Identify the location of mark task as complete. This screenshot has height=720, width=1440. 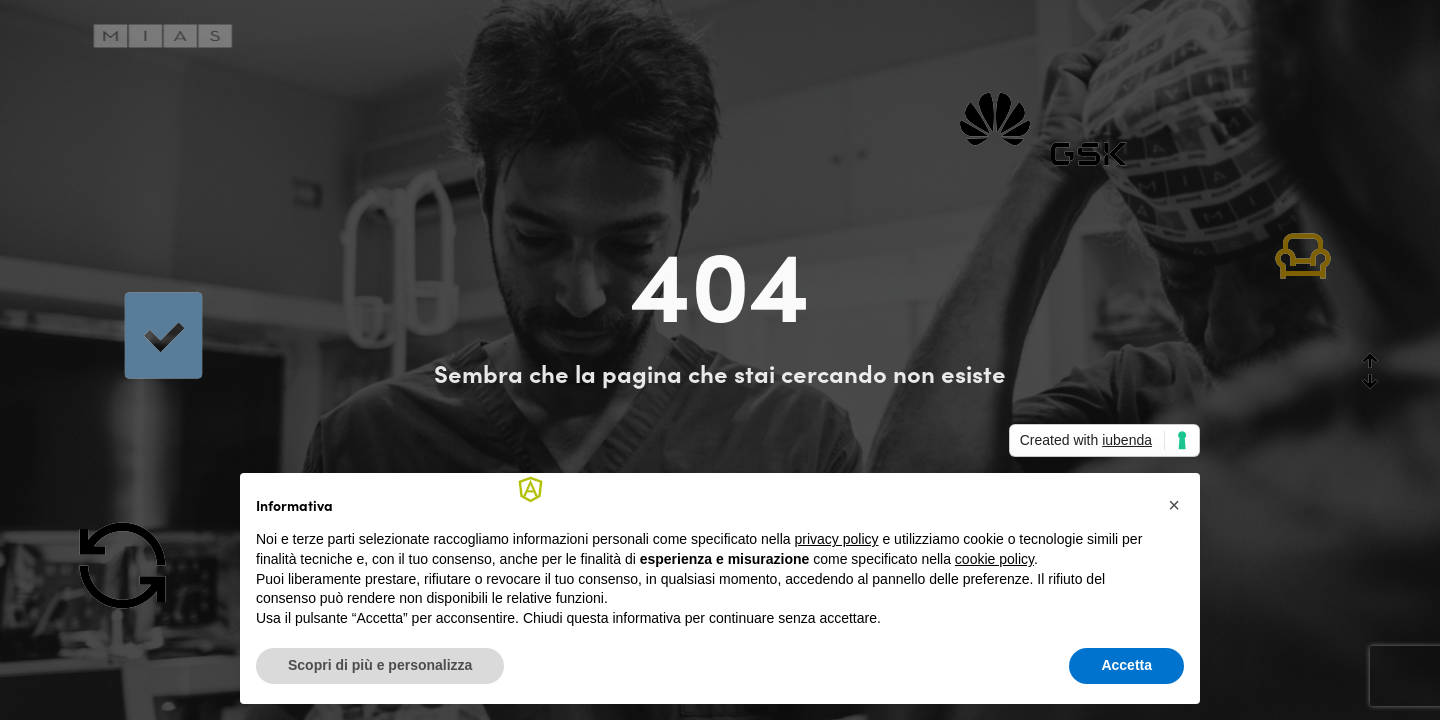
(163, 335).